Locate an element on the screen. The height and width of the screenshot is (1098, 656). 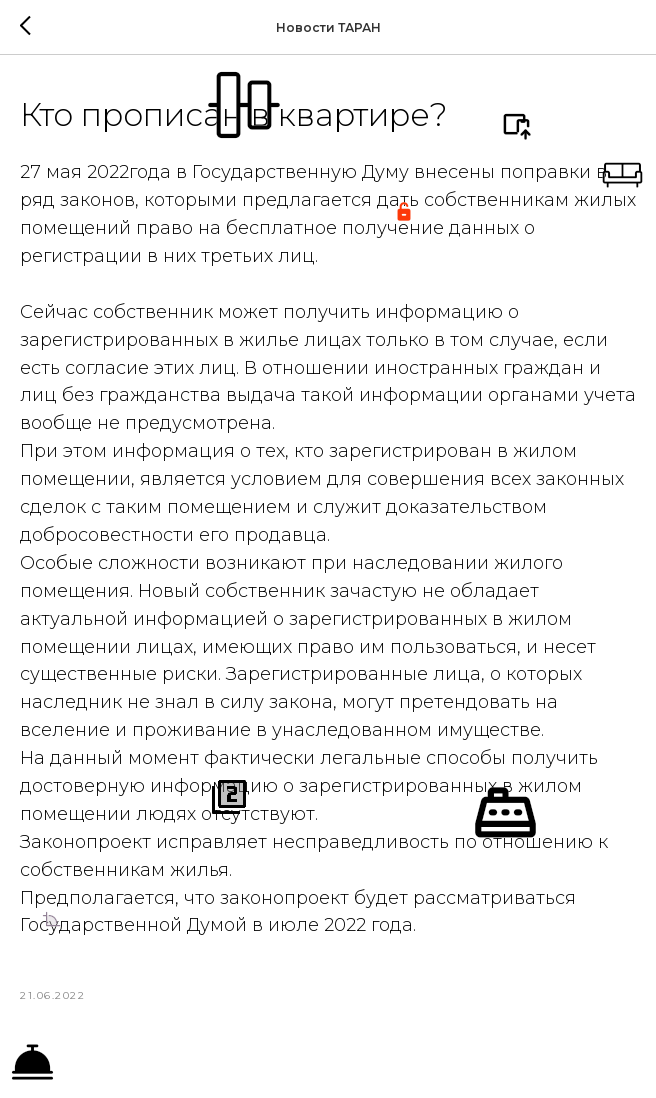
access point of sale system is located at coordinates (505, 815).